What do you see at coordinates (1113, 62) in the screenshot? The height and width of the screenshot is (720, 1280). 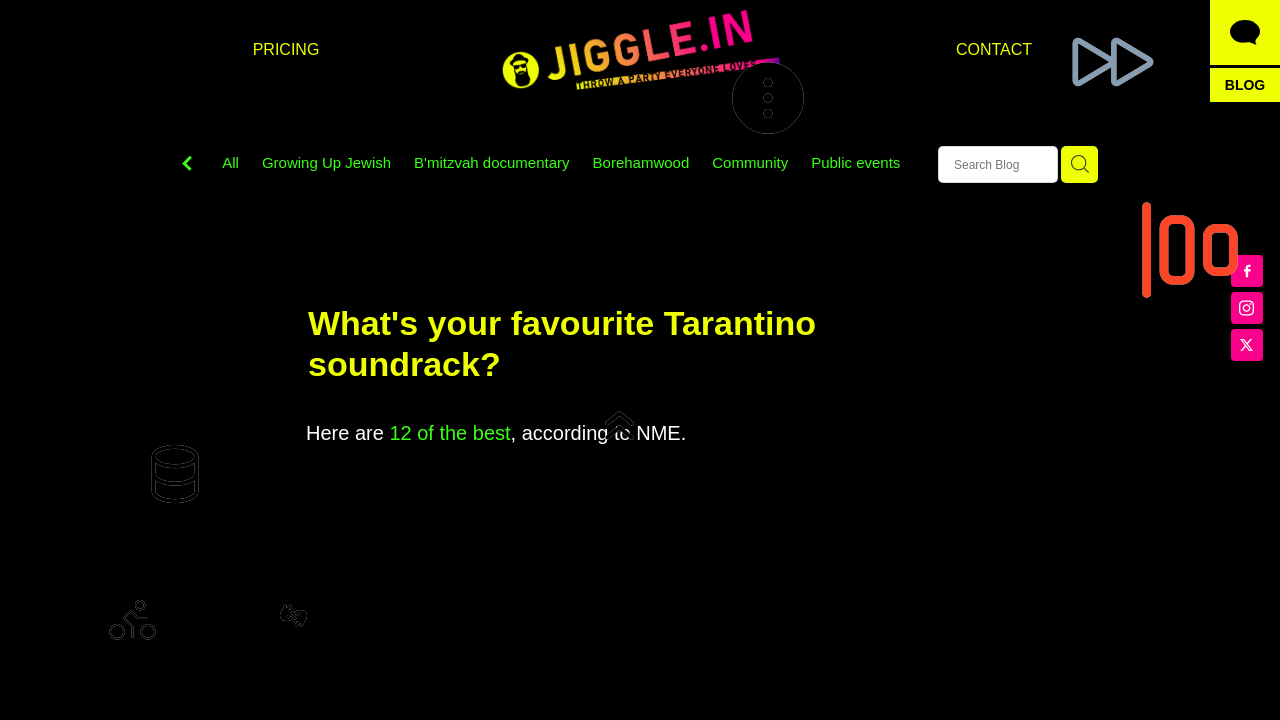 I see `skip to the next track` at bounding box center [1113, 62].